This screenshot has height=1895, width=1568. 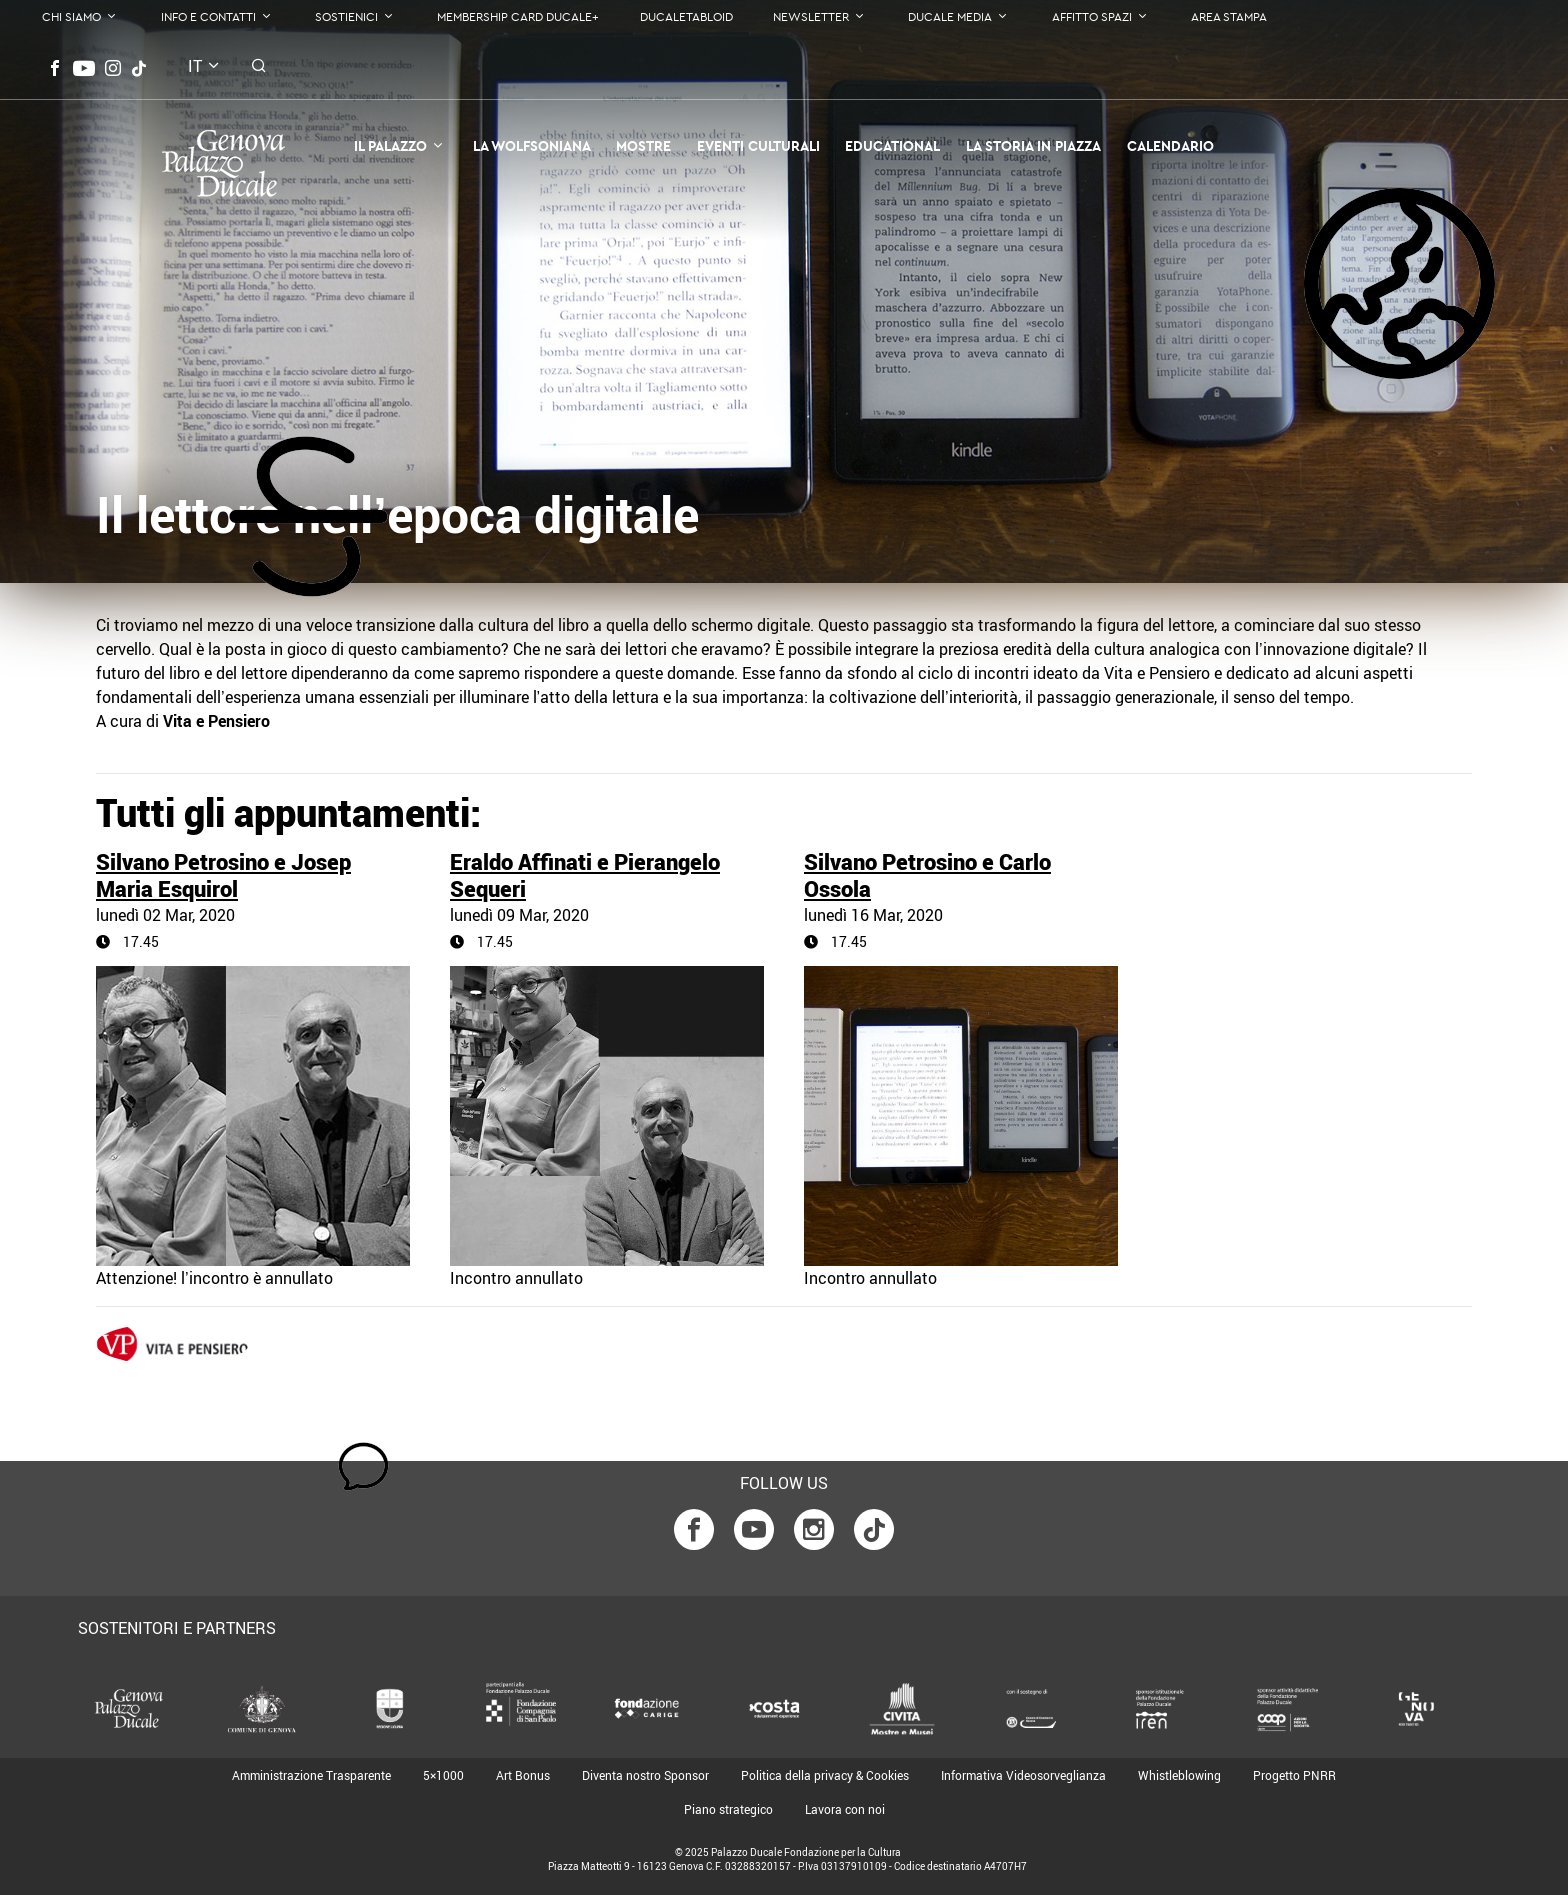 What do you see at coordinates (308, 516) in the screenshot?
I see `apply strikethrough formatting to selected text` at bounding box center [308, 516].